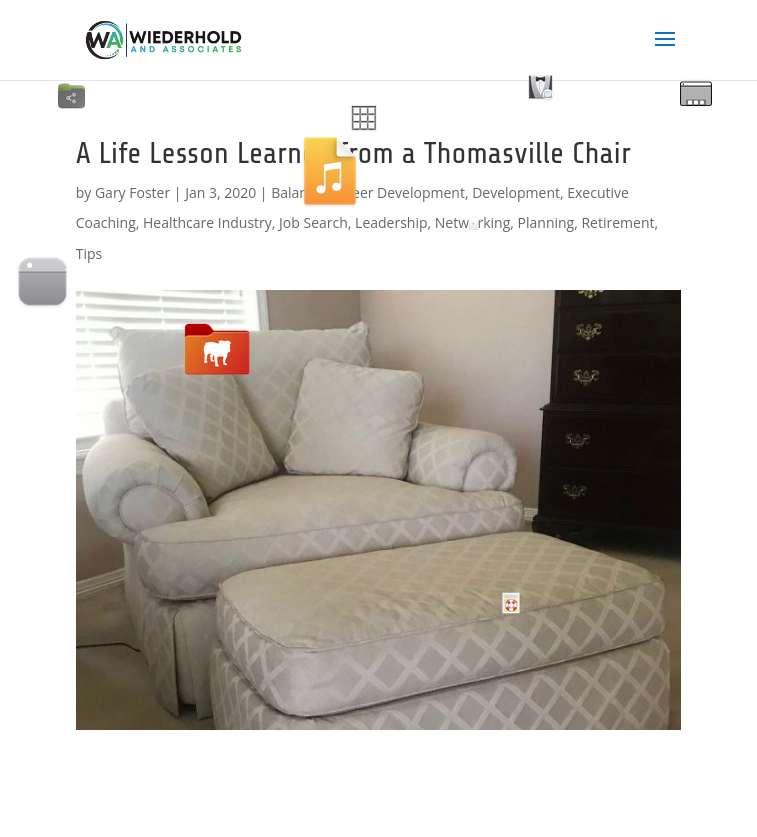 This screenshot has height=837, width=757. Describe the element at coordinates (473, 223) in the screenshot. I see `access AirPort Express network settings` at that location.